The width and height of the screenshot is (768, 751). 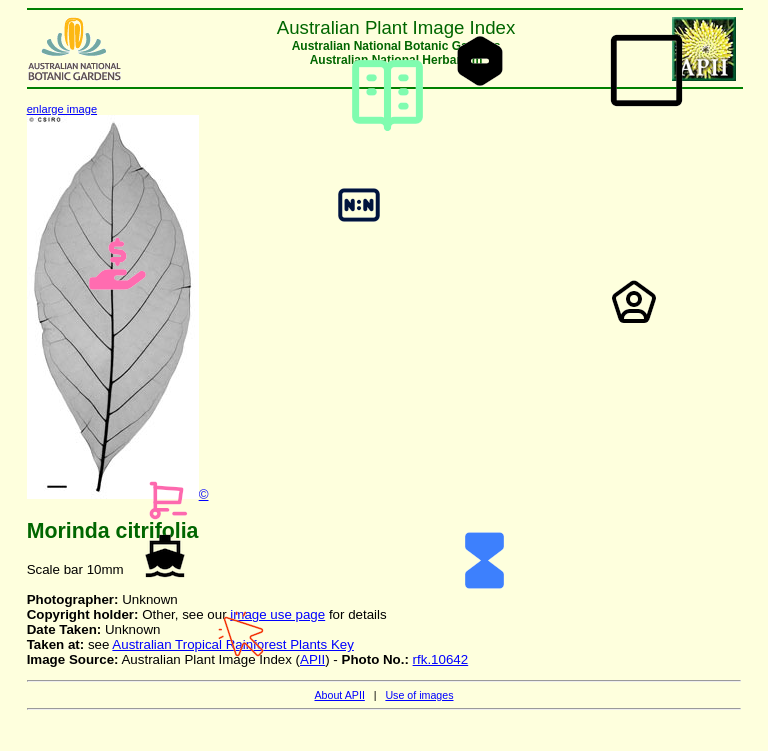 I want to click on indicates a many-to-many database relationship, so click(x=359, y=205).